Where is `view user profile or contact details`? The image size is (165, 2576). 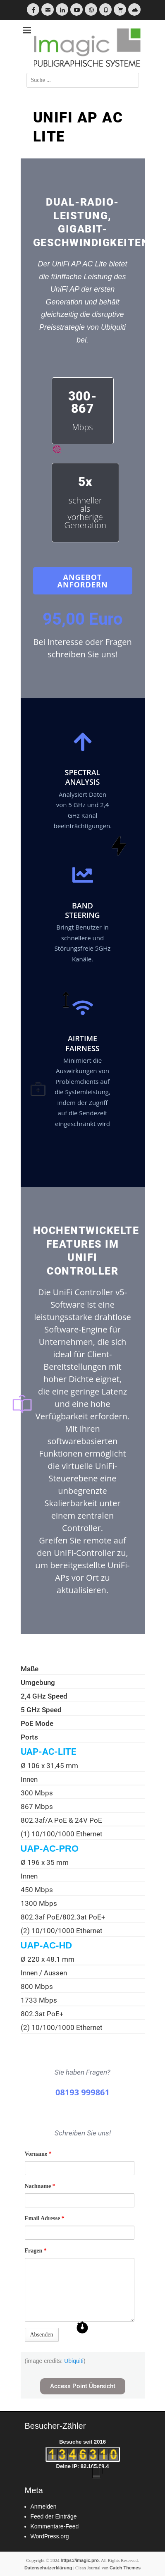
view user profile or contact details is located at coordinates (22, 1404).